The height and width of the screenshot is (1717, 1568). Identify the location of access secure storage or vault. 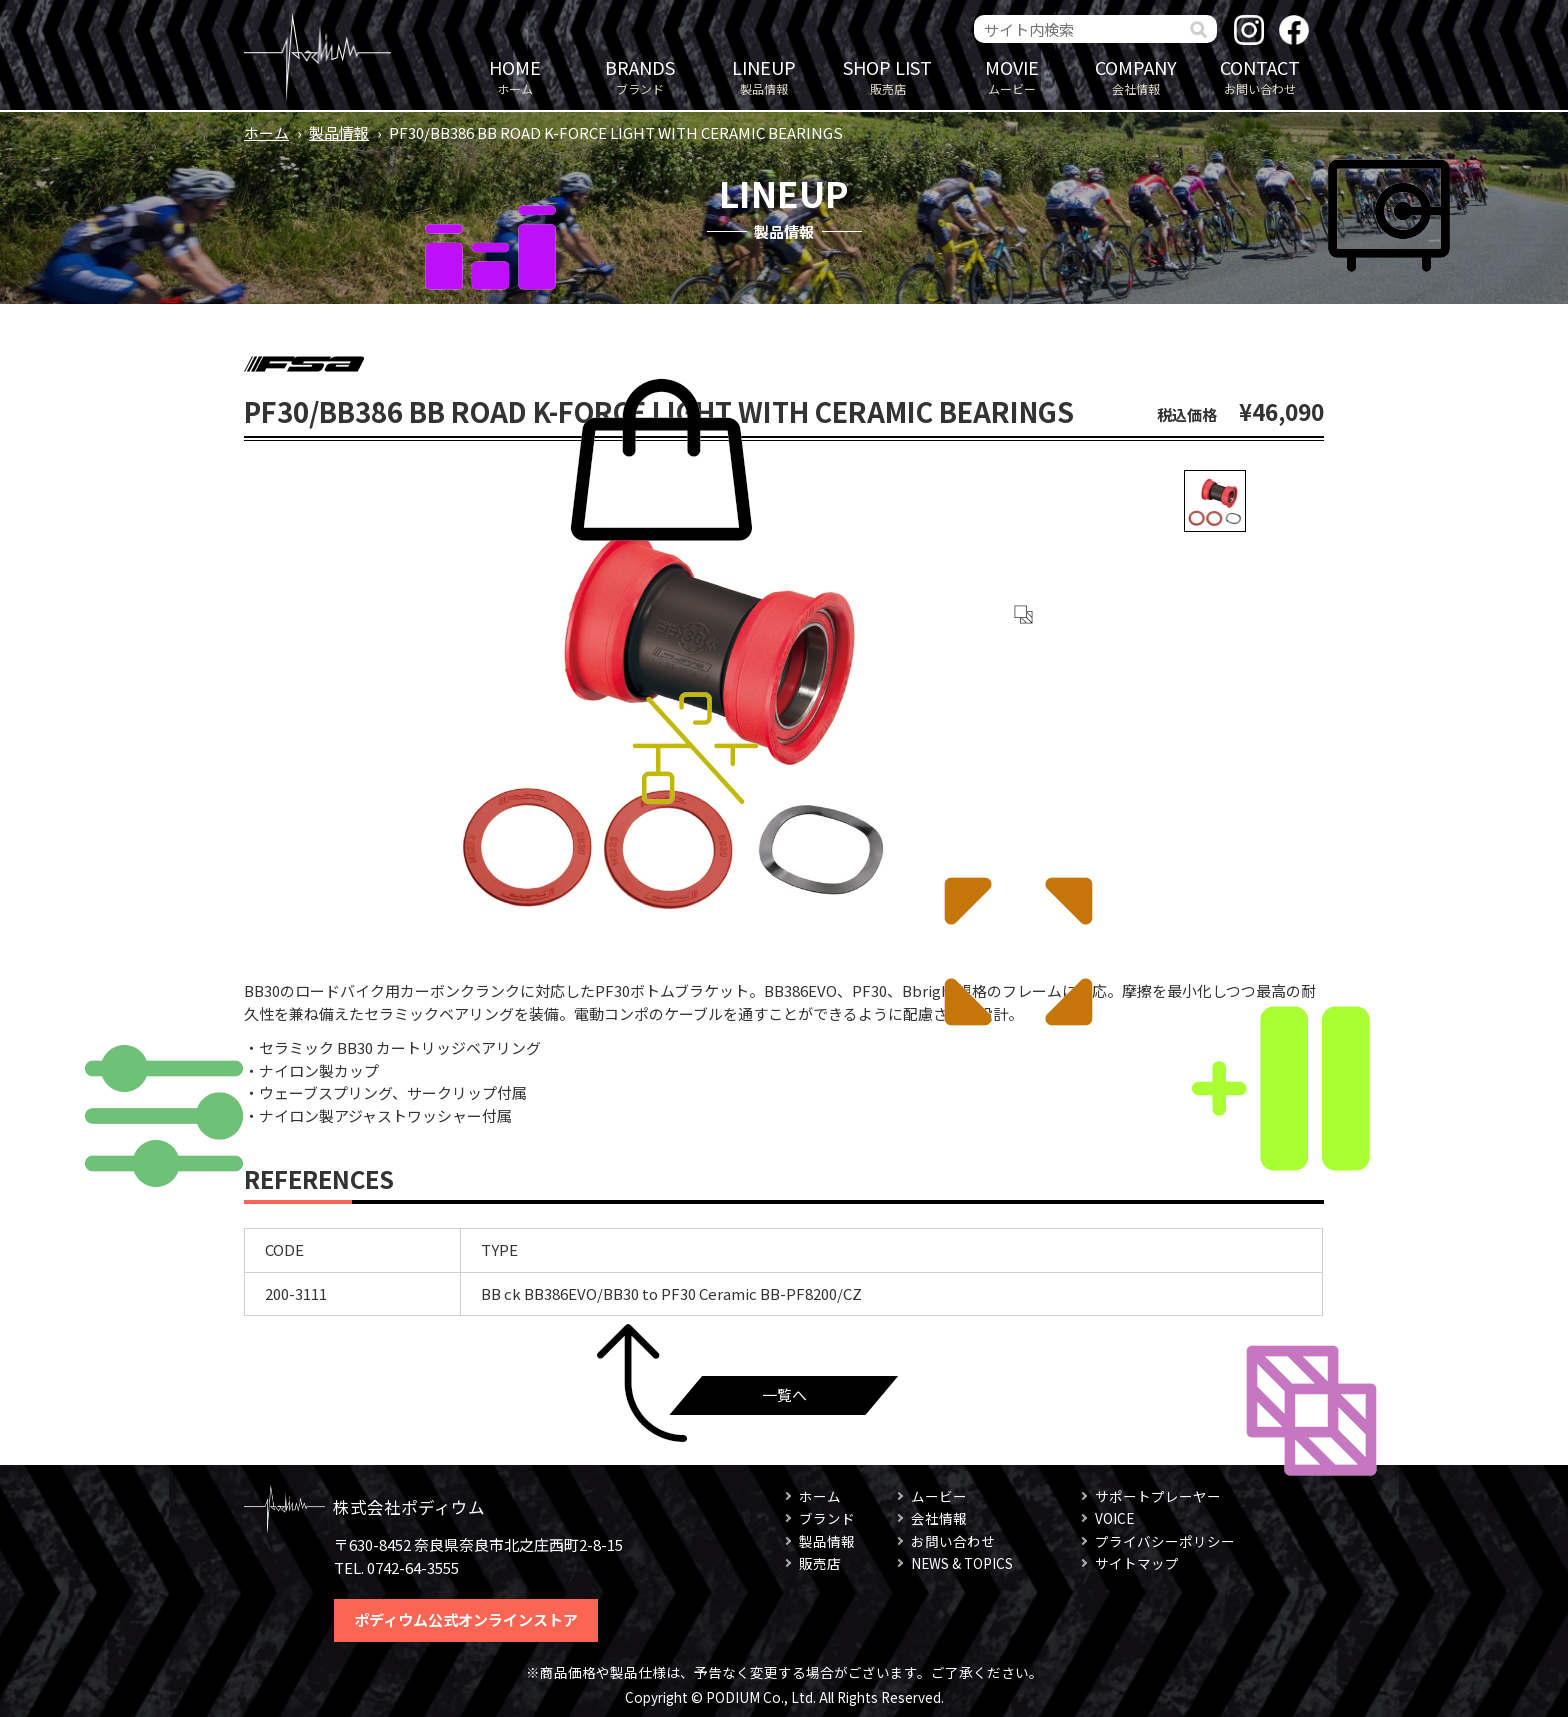
(1389, 211).